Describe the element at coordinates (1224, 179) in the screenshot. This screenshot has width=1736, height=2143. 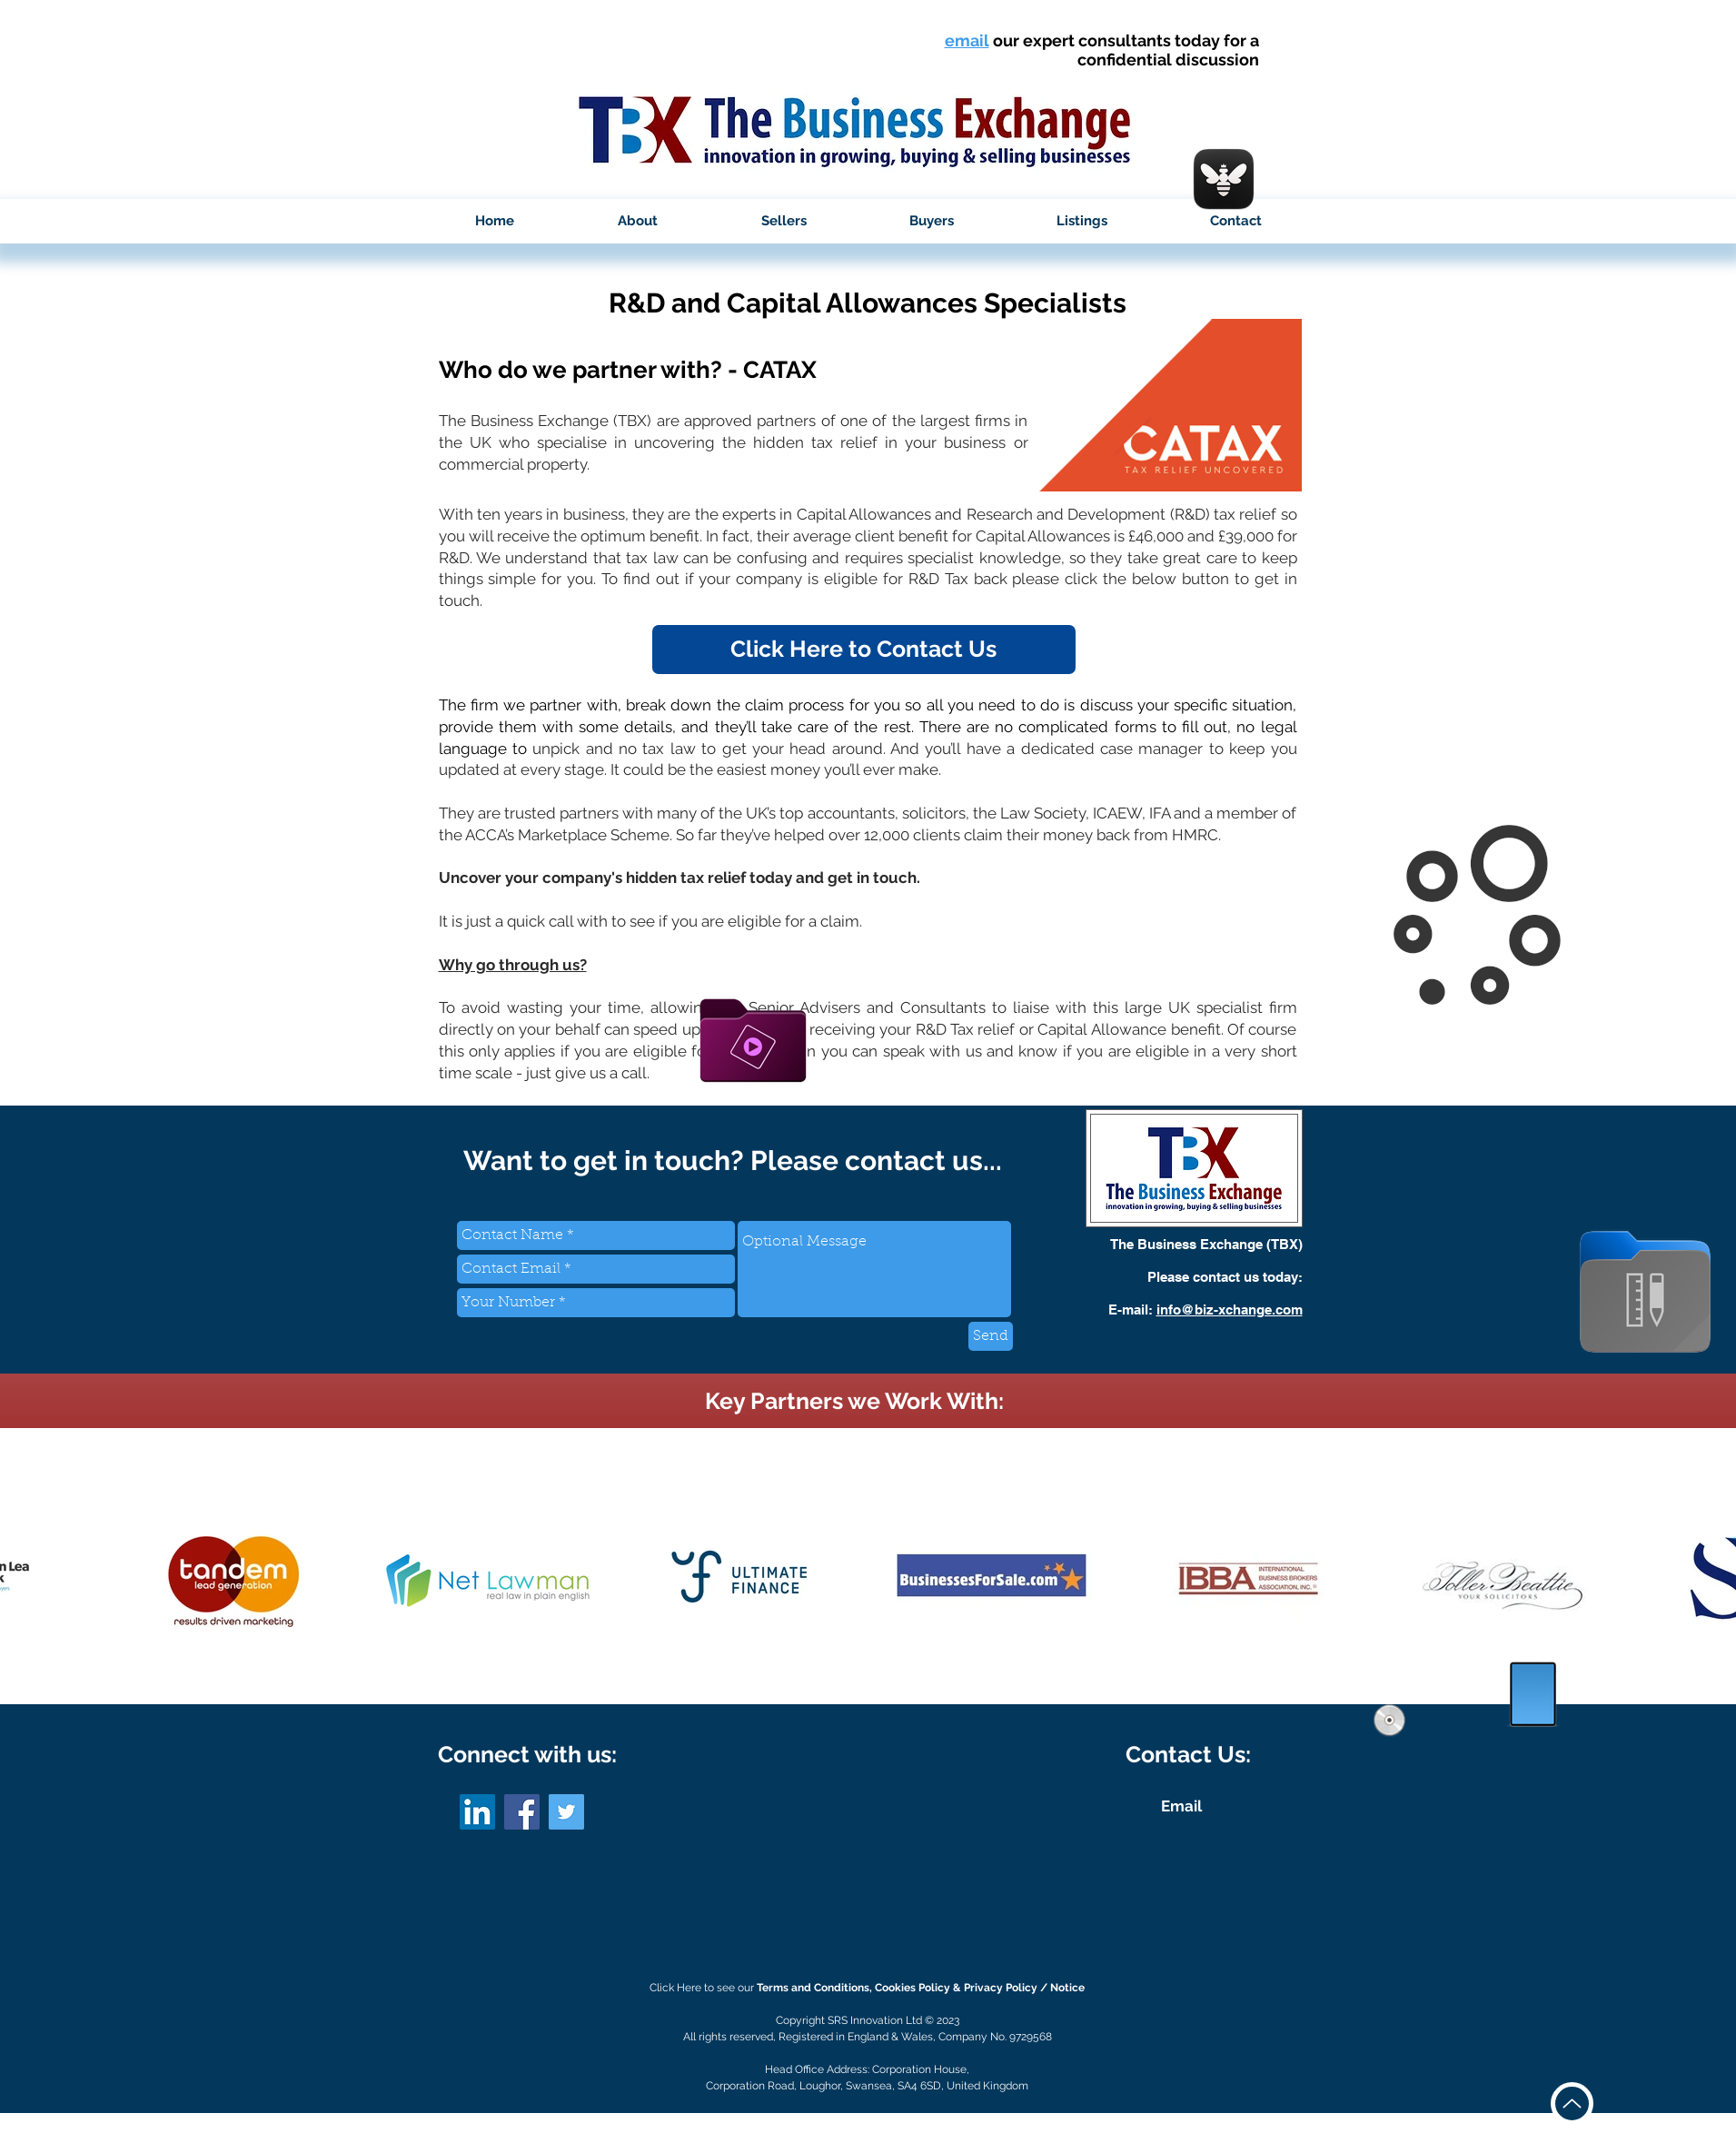
I see `open Kandji Self Service app for device management` at that location.